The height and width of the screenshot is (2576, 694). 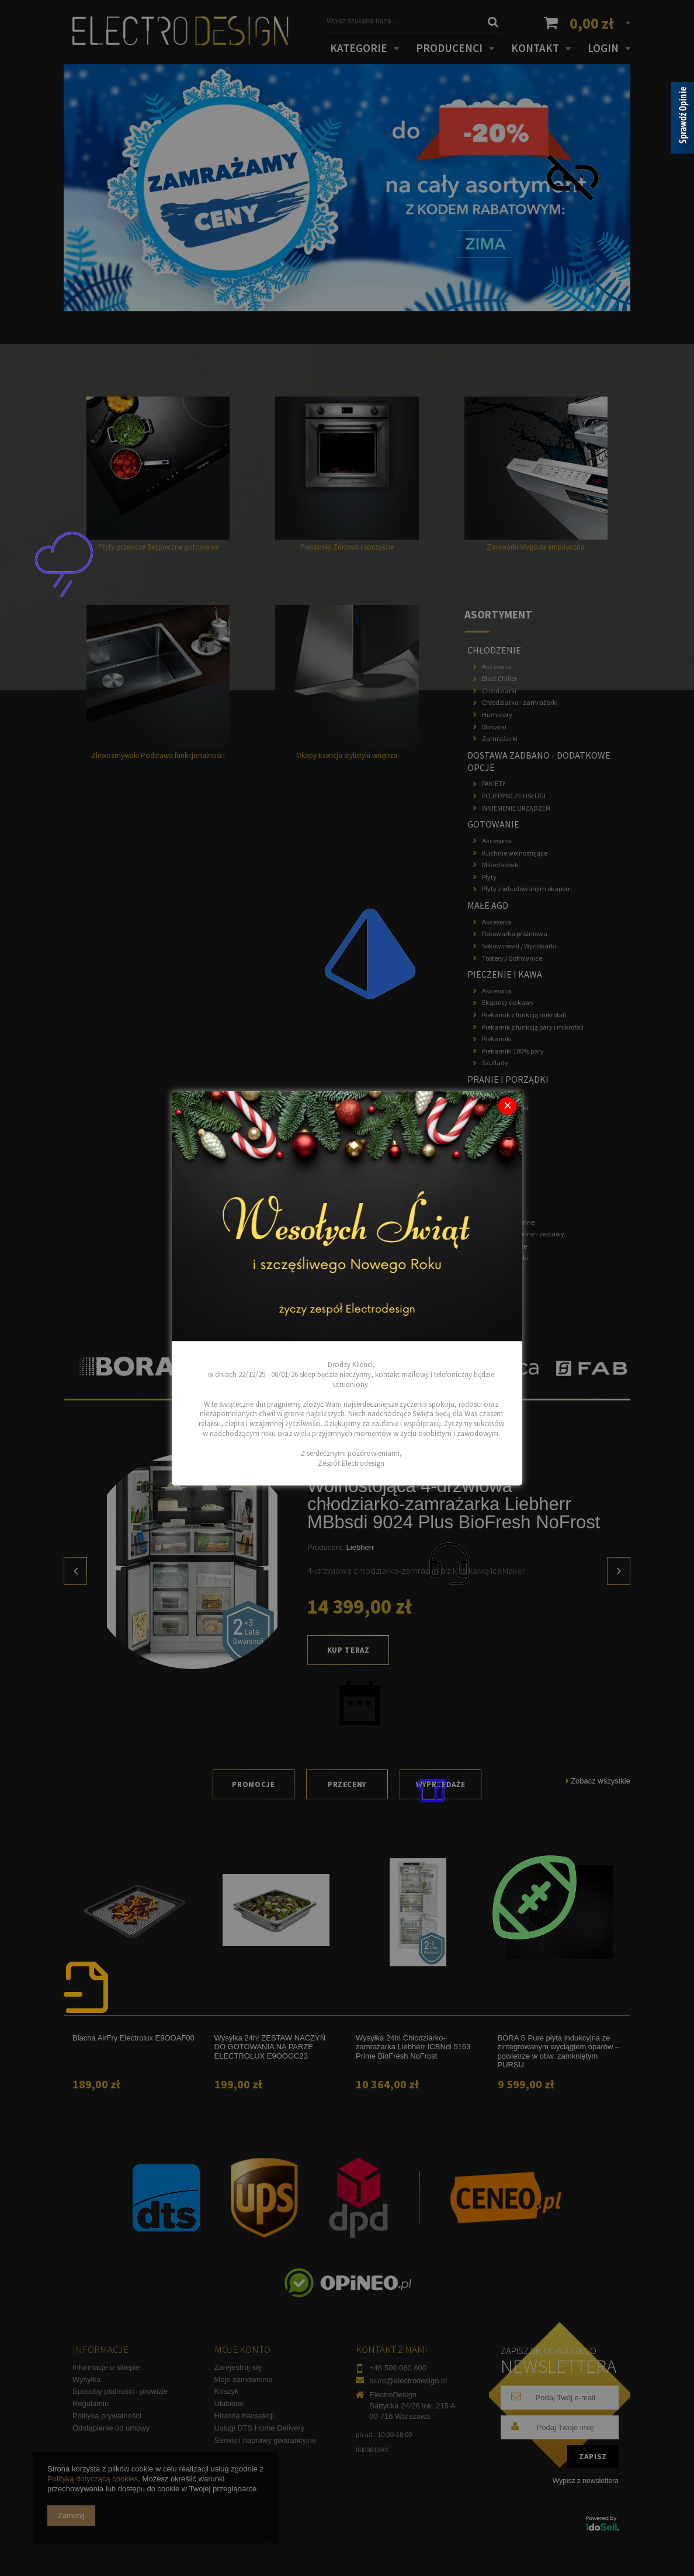 What do you see at coordinates (433, 1791) in the screenshot?
I see `browse bakery or bread products` at bounding box center [433, 1791].